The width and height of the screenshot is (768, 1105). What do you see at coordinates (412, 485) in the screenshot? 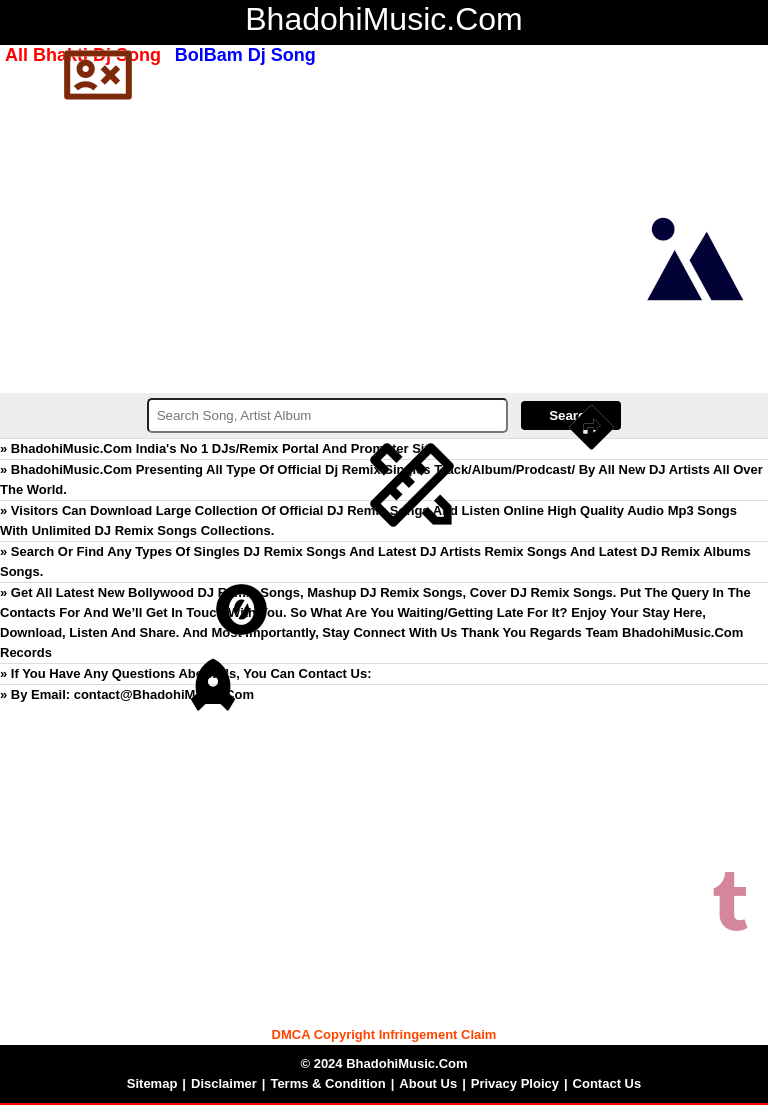
I see `access design tools` at bounding box center [412, 485].